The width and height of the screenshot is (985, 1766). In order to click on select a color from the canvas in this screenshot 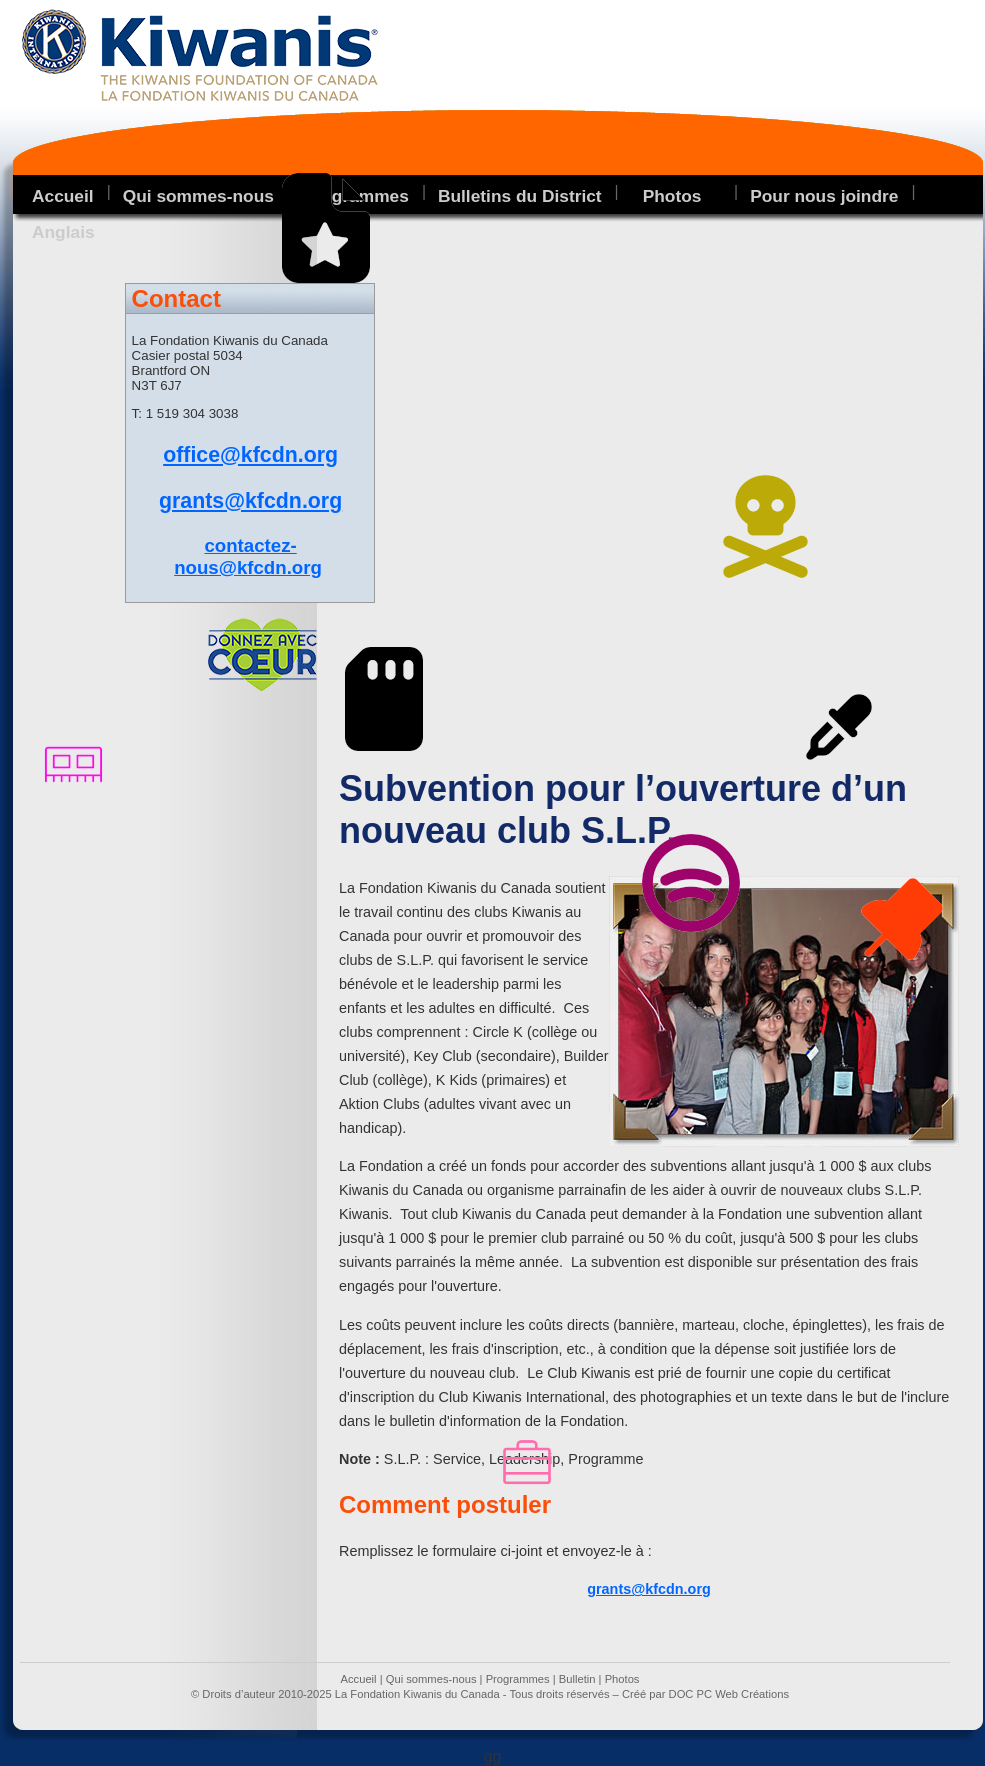, I will do `click(839, 727)`.